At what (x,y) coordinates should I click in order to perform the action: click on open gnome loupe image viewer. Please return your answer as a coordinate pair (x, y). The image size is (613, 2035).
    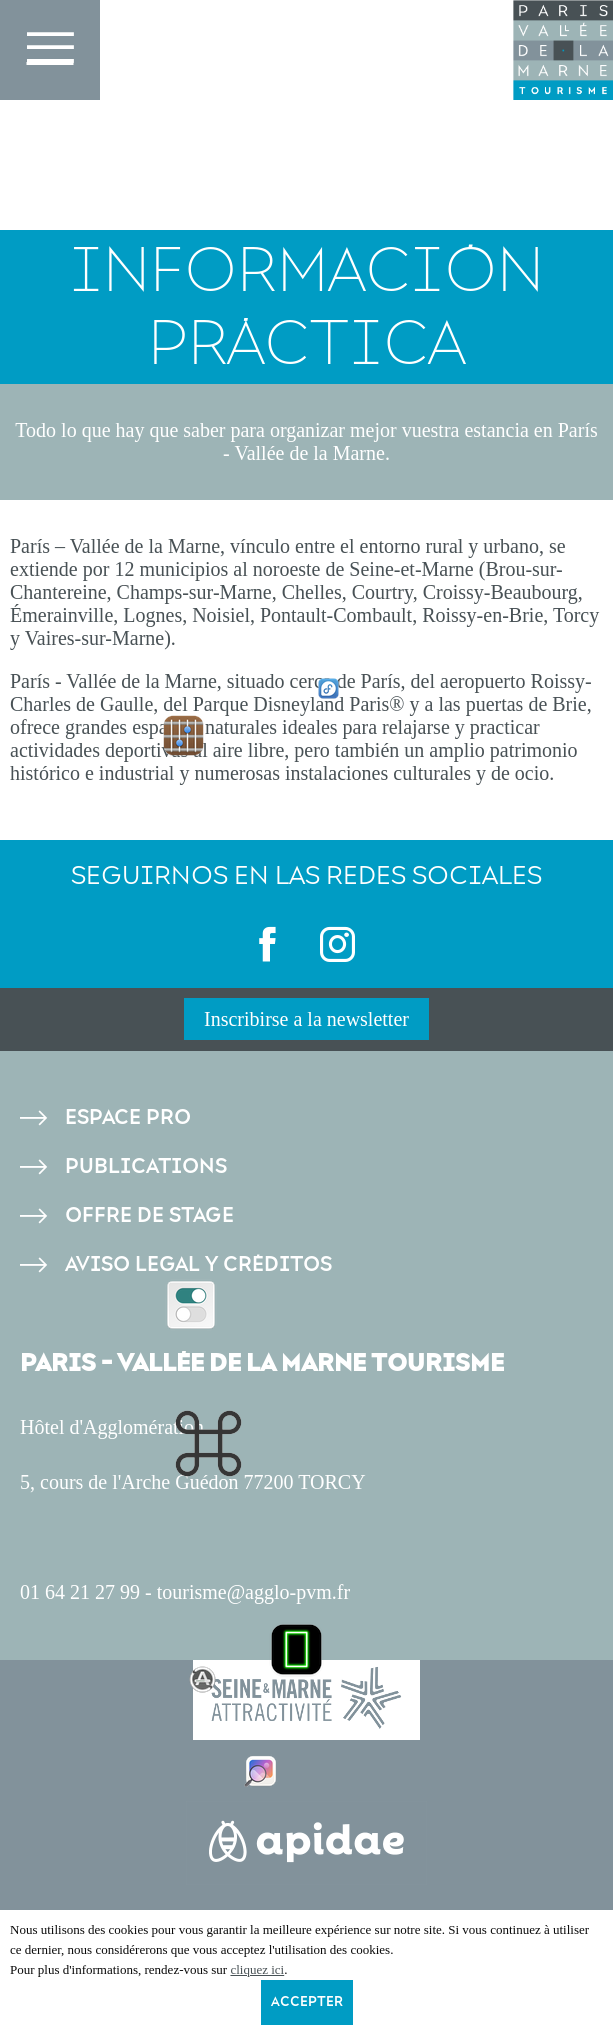
    Looking at the image, I should click on (261, 1771).